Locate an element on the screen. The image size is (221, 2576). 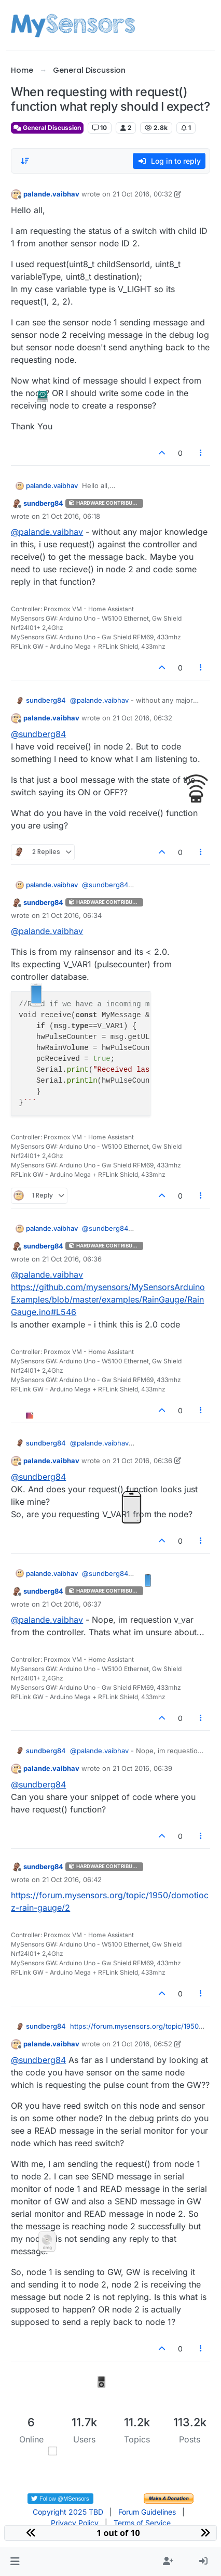
open multimedia player application is located at coordinates (101, 2382).